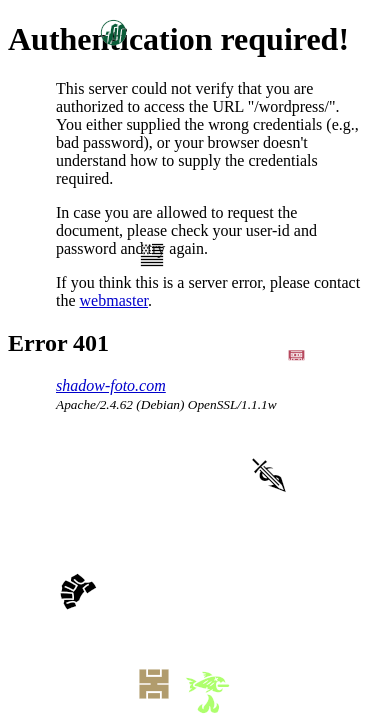 This screenshot has width=375, height=720. I want to click on navigate to rocky terrain or mountain area in game, so click(113, 32).